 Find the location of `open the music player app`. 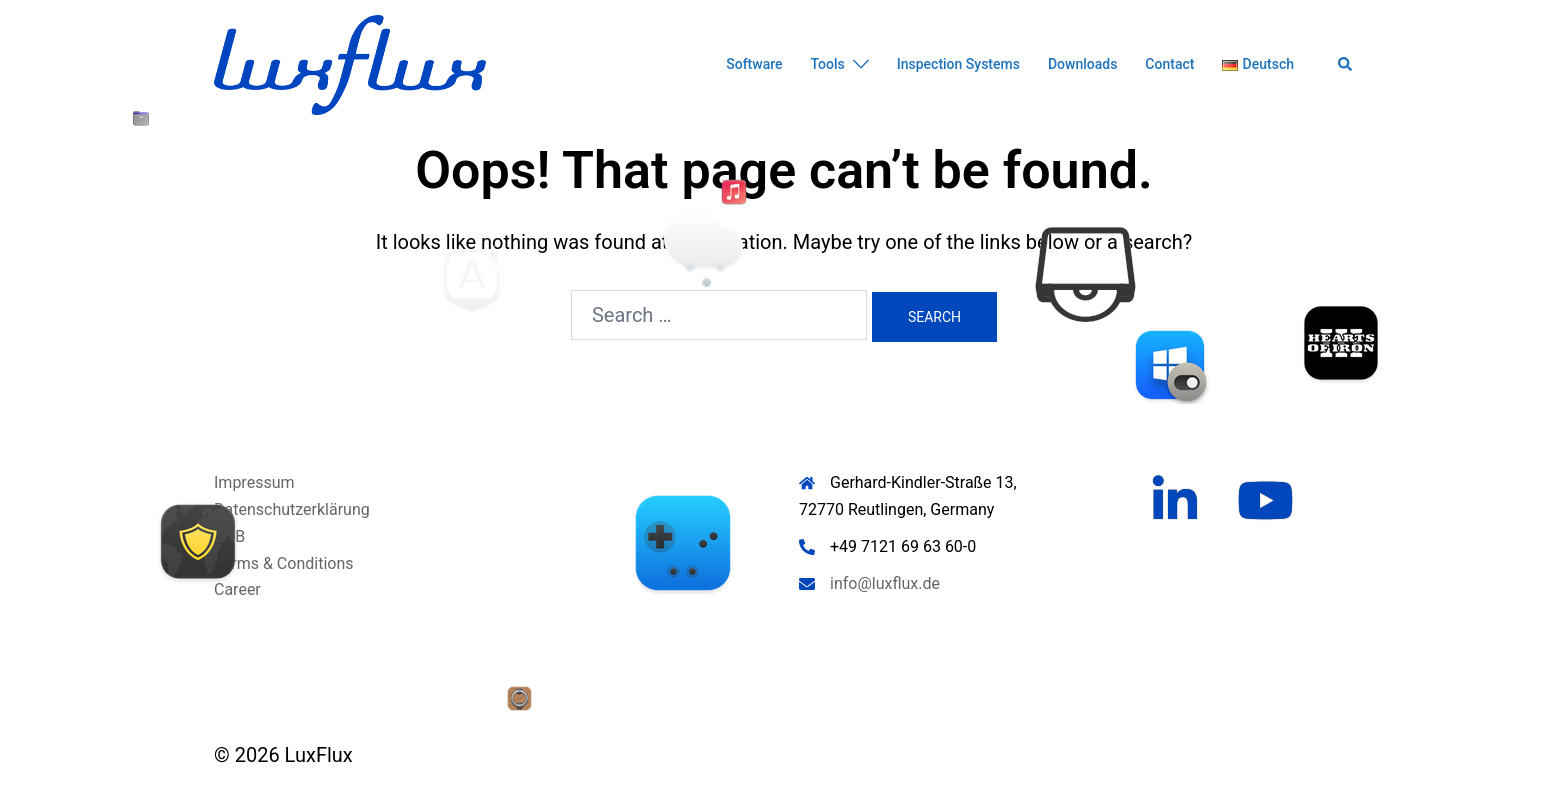

open the music player app is located at coordinates (734, 192).